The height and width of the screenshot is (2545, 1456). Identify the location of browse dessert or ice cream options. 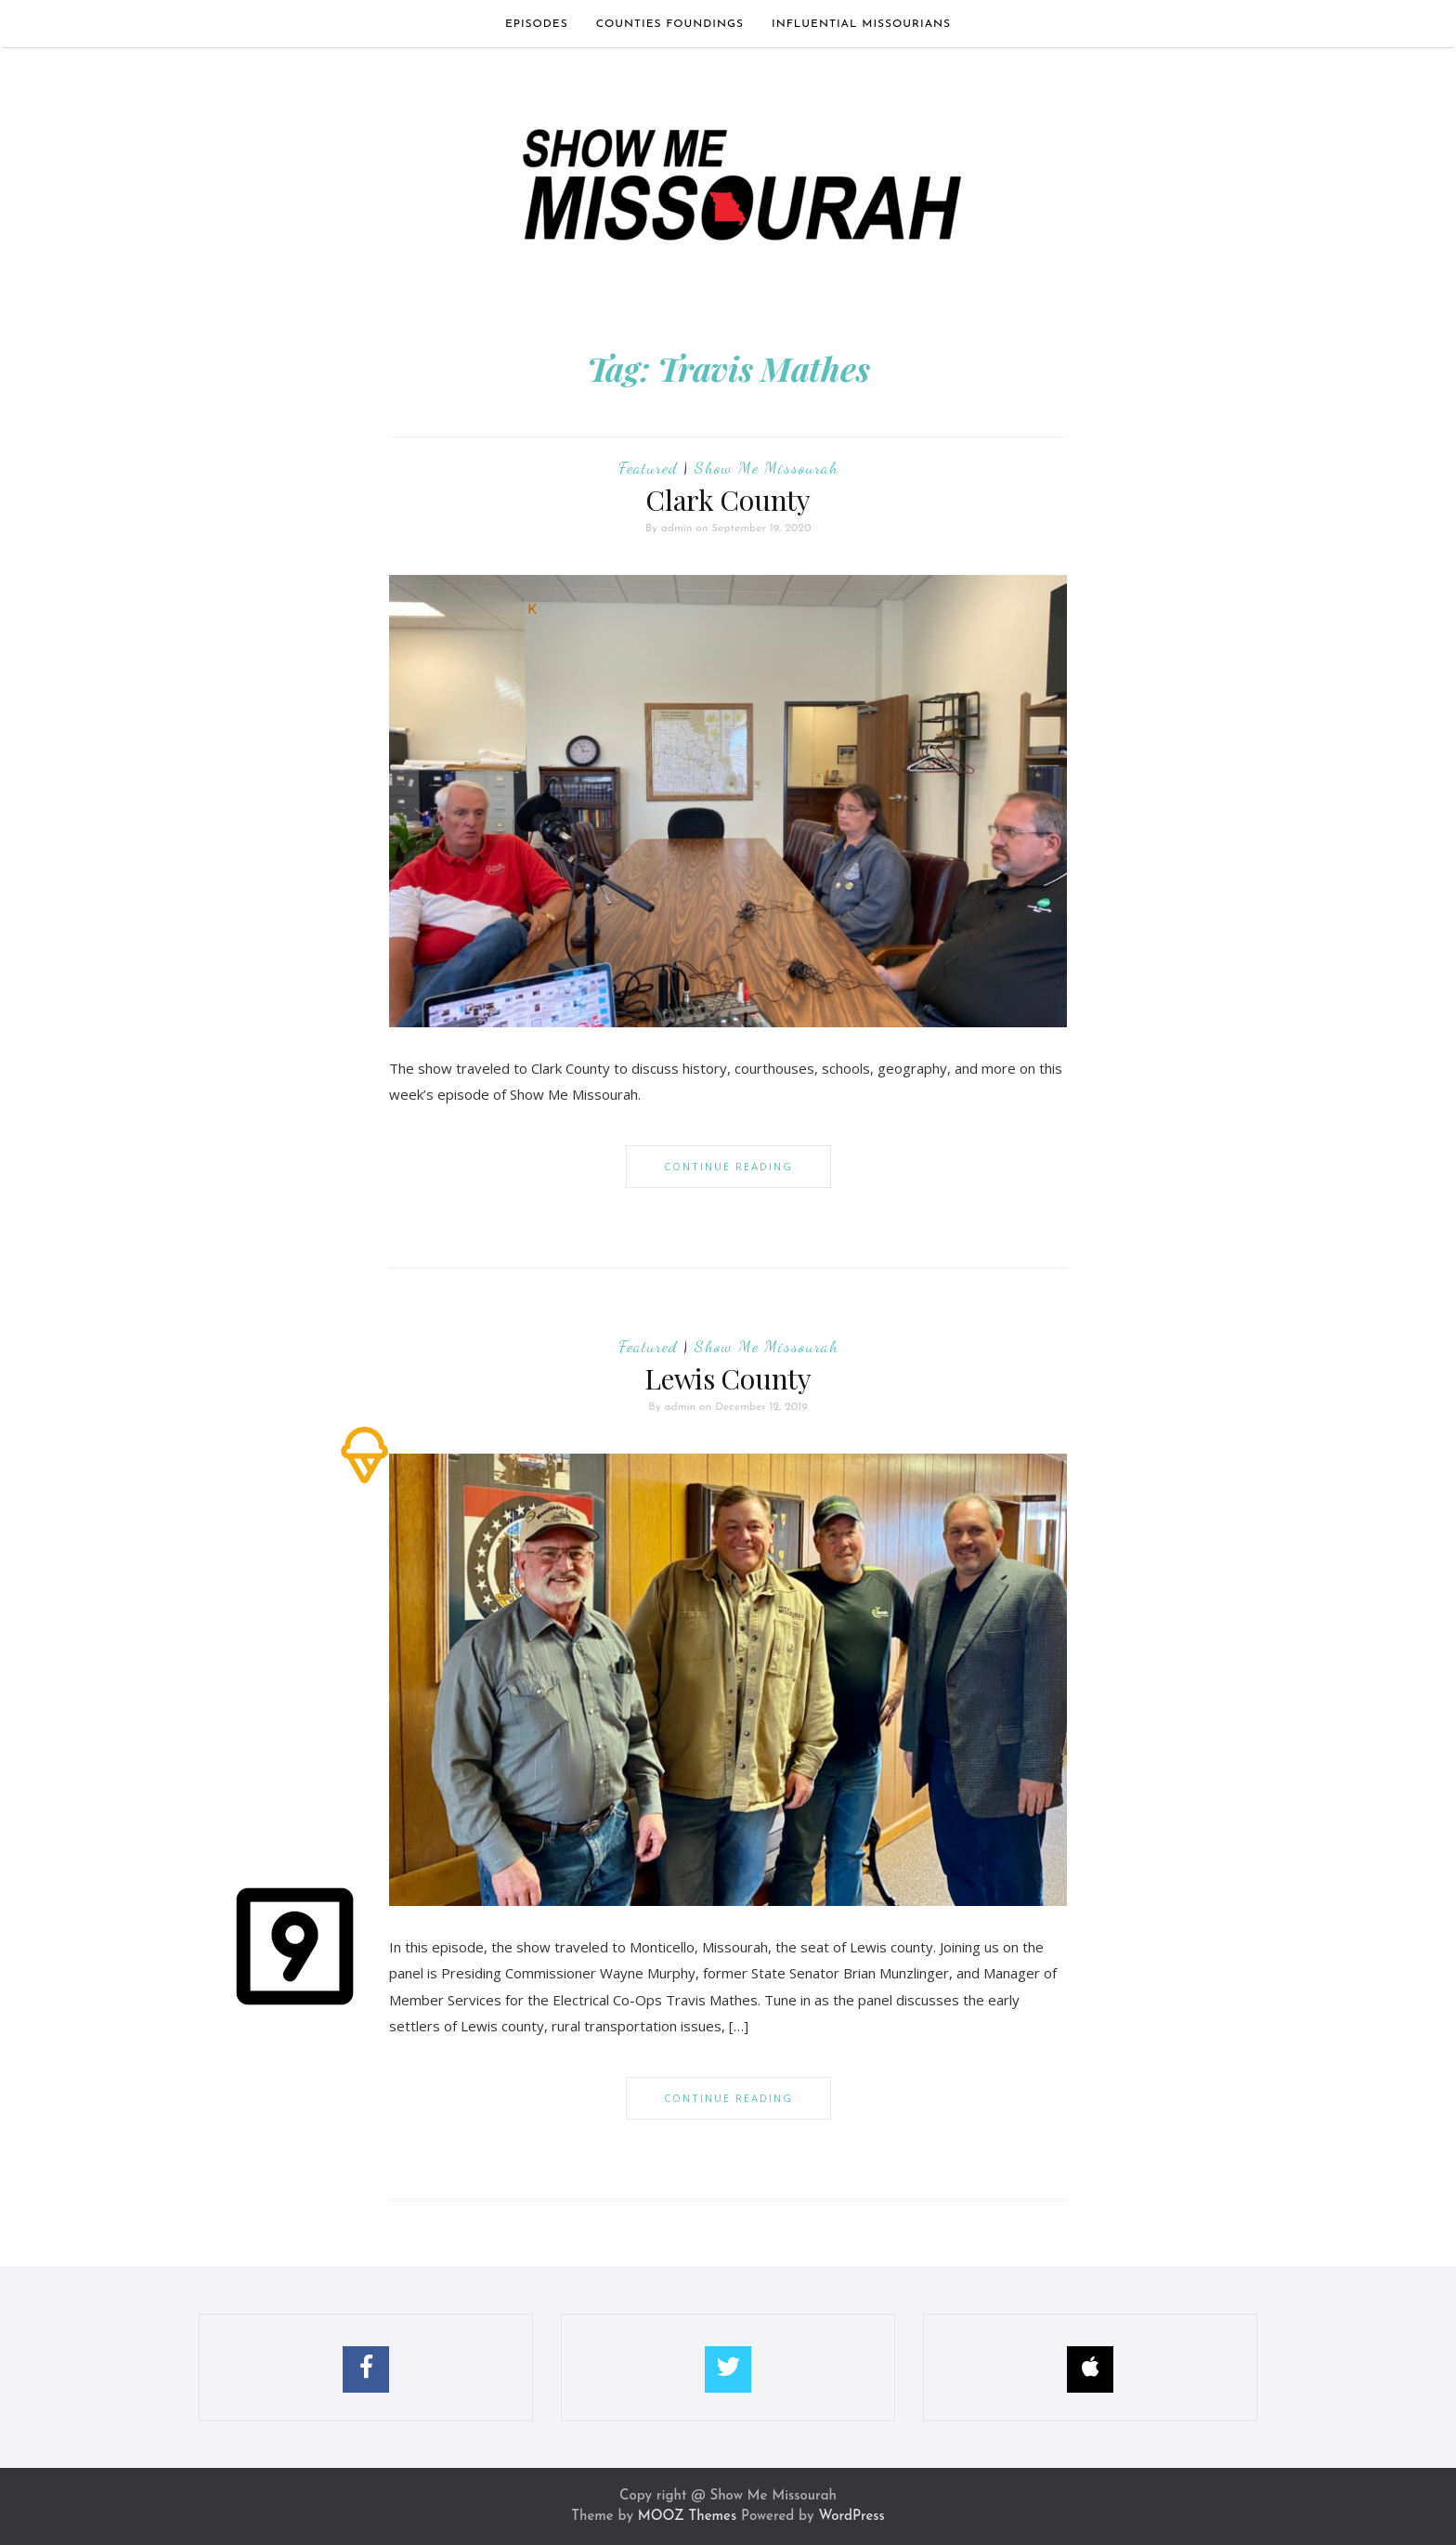
(364, 1454).